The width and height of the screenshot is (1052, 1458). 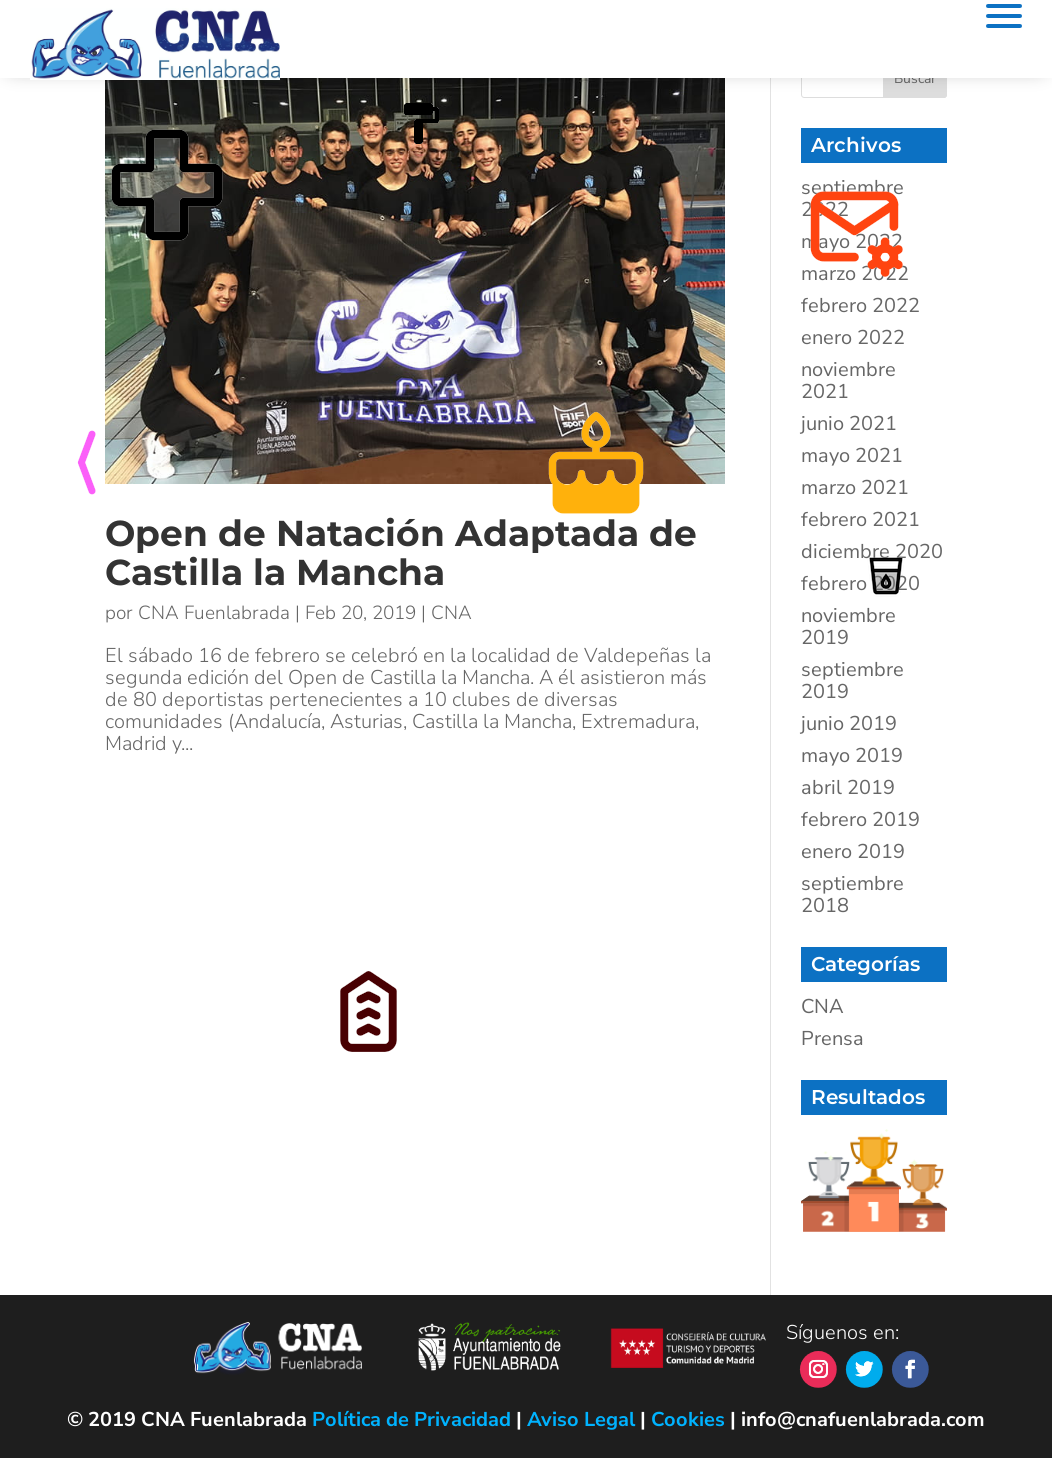 I want to click on access health or medical information, so click(x=167, y=185).